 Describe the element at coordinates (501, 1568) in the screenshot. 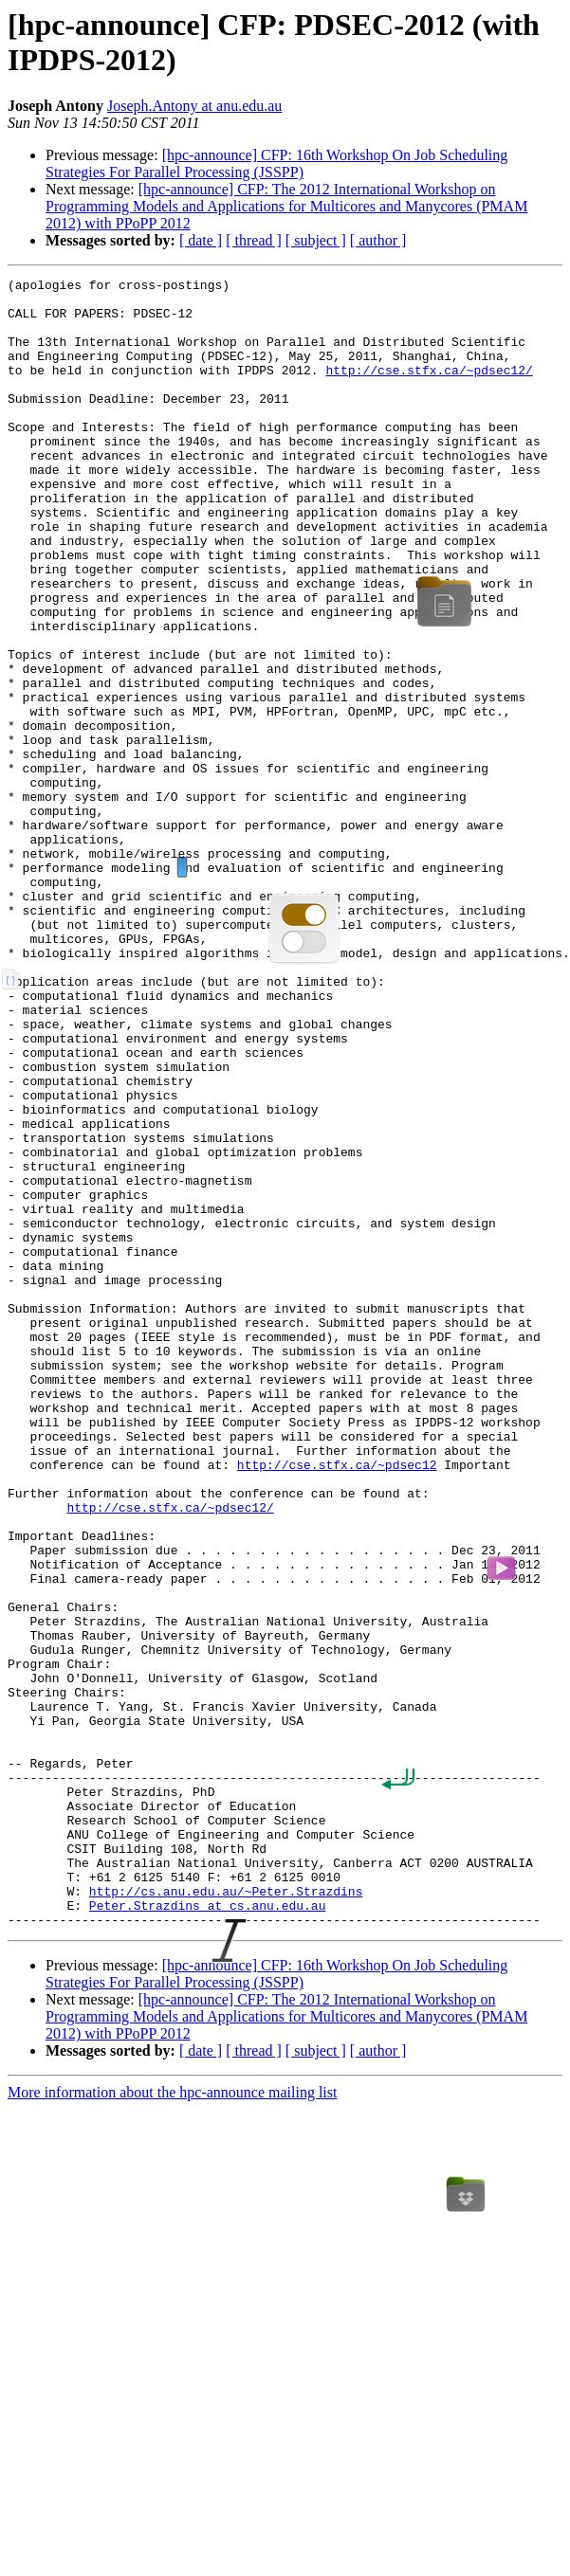

I see `open the video player app` at that location.